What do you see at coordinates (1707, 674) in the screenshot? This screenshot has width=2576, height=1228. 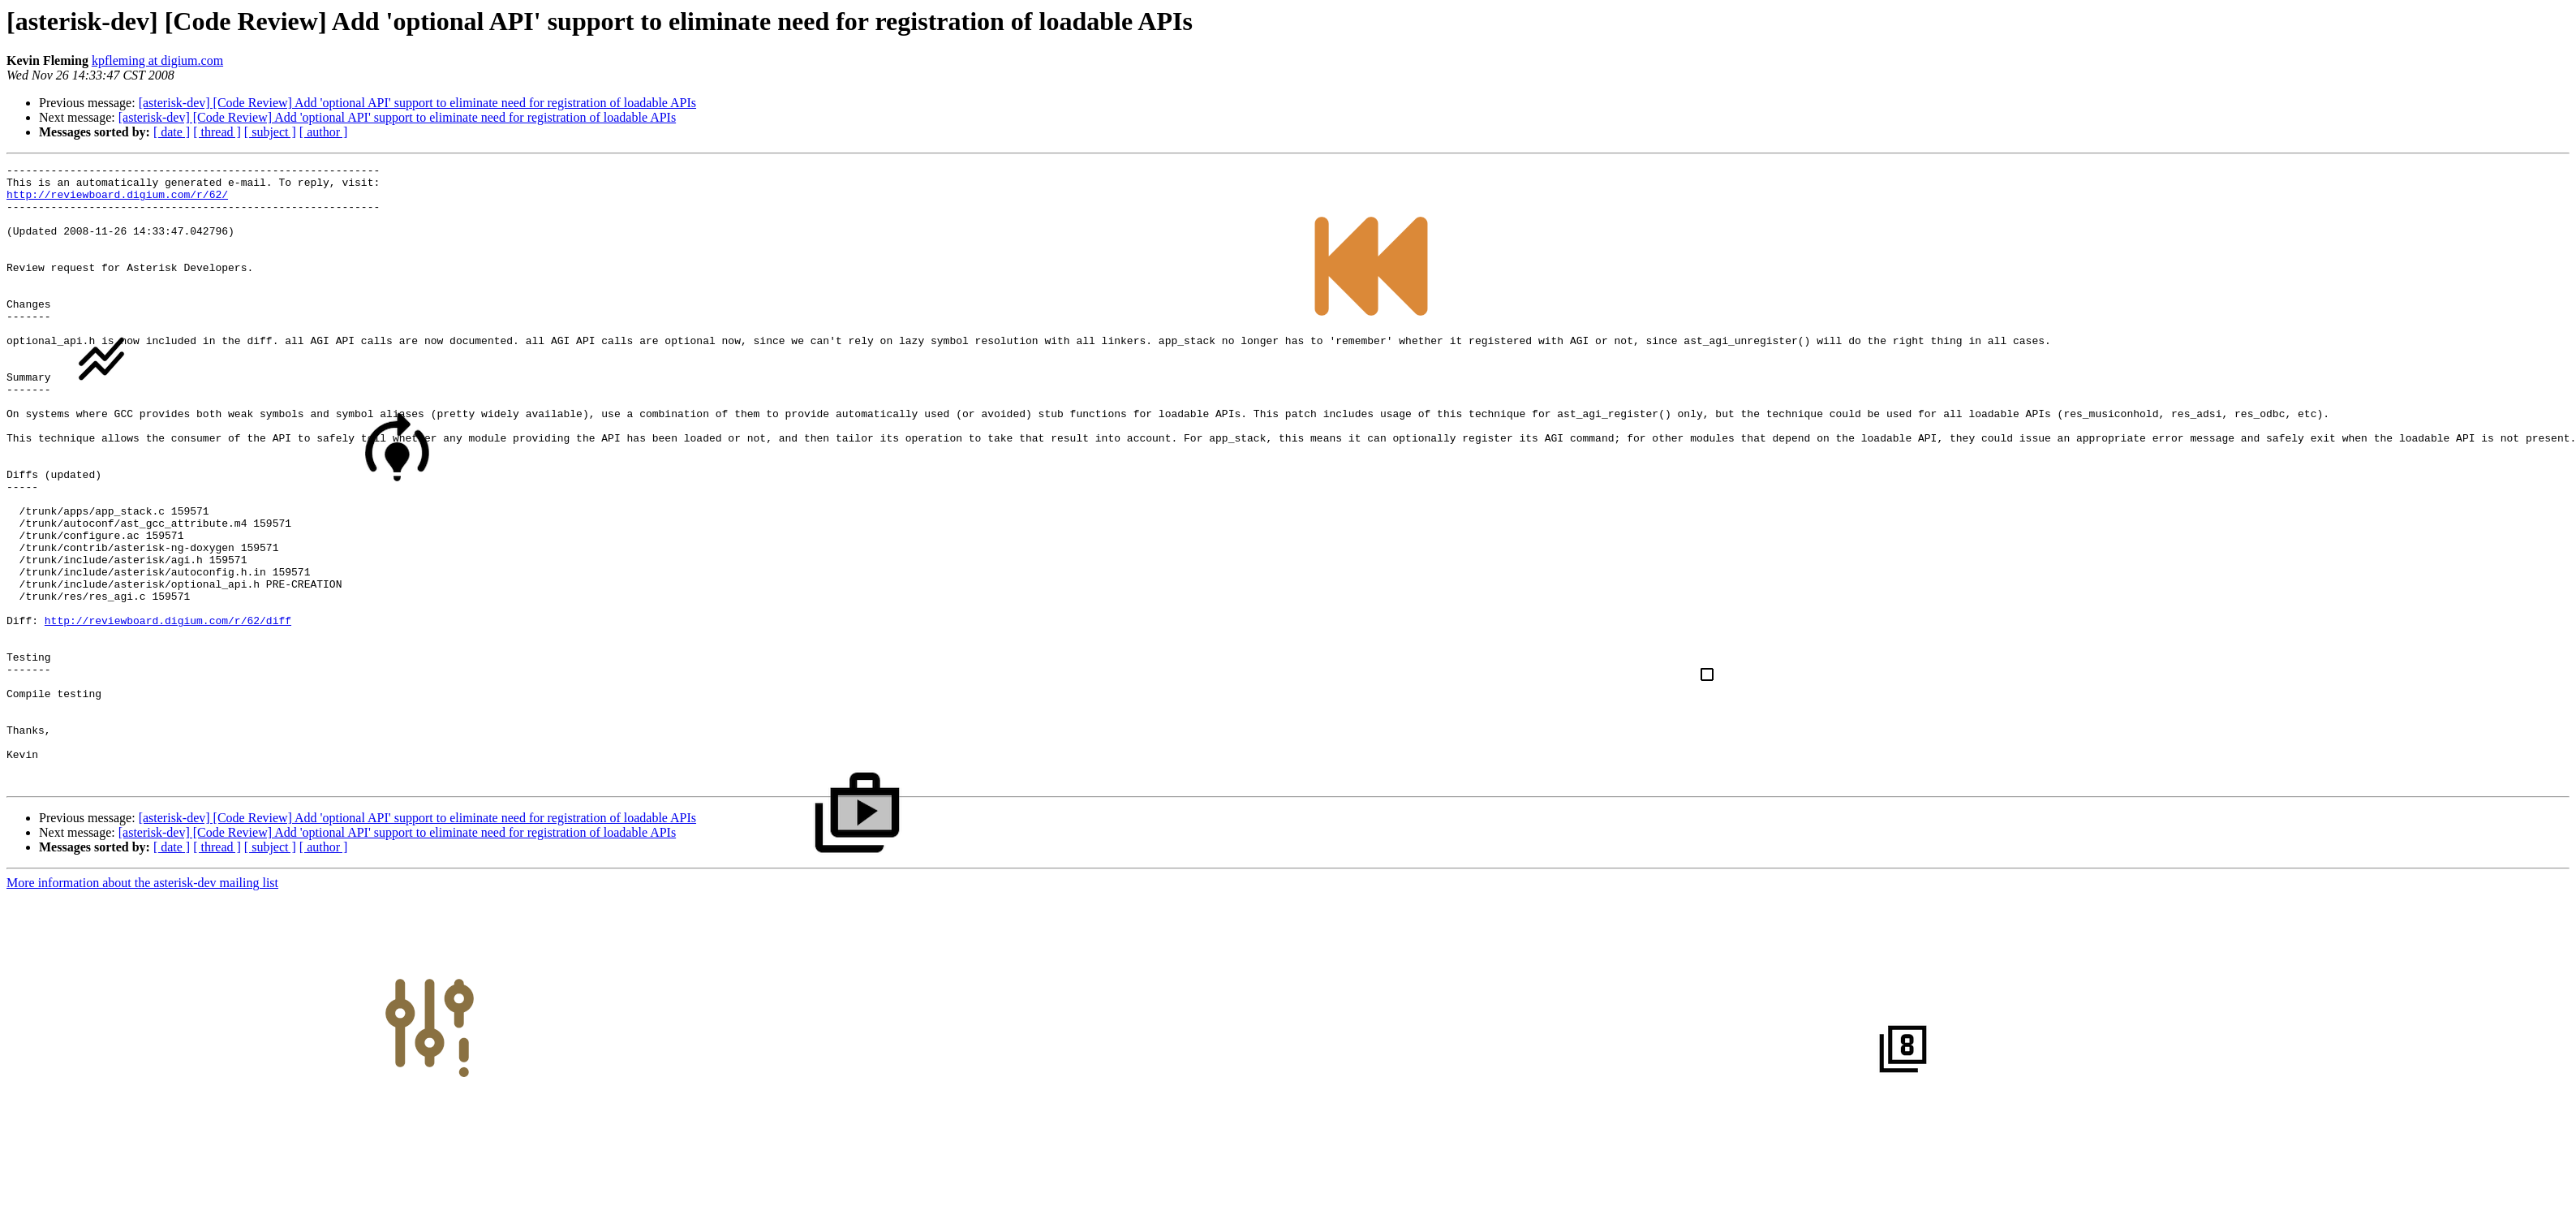 I see `crop image to square aspect ratio` at bounding box center [1707, 674].